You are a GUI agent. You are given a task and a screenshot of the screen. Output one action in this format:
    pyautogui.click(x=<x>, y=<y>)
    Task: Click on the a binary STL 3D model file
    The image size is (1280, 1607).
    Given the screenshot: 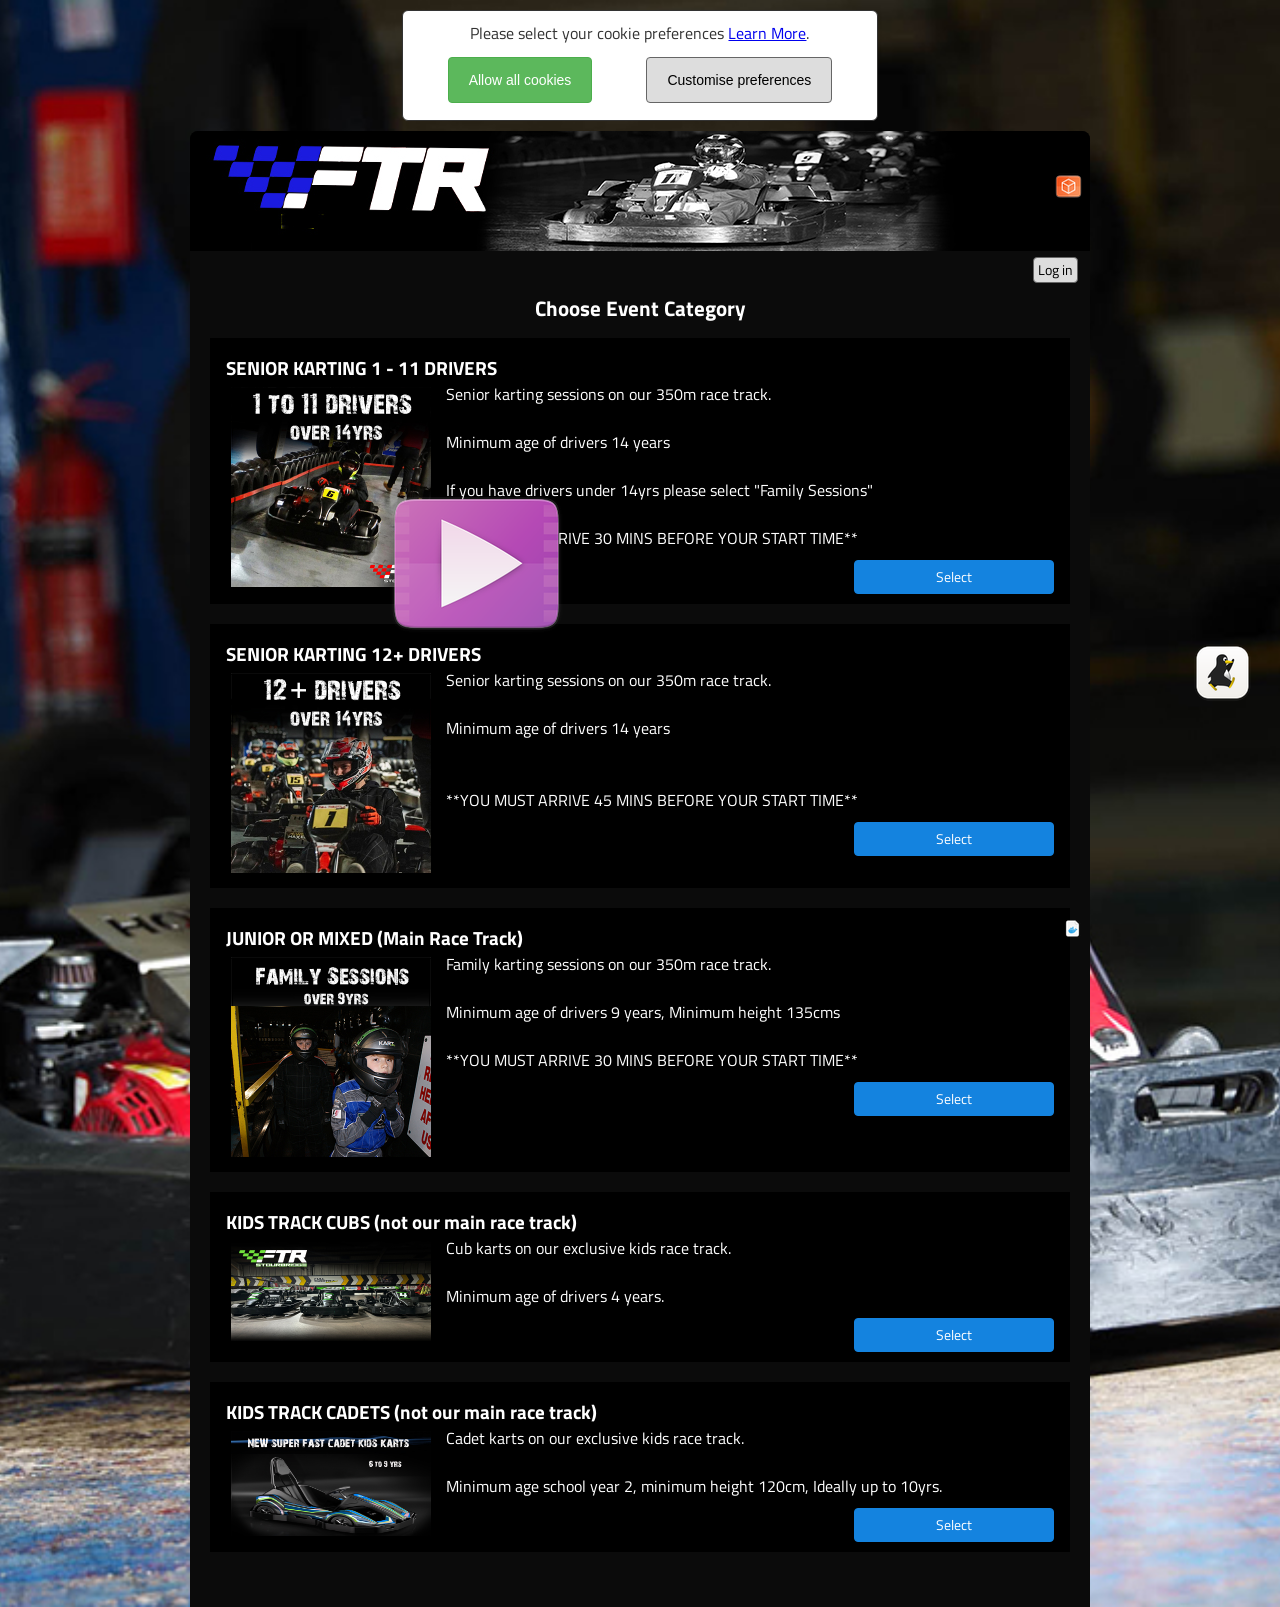 What is the action you would take?
    pyautogui.click(x=1068, y=185)
    